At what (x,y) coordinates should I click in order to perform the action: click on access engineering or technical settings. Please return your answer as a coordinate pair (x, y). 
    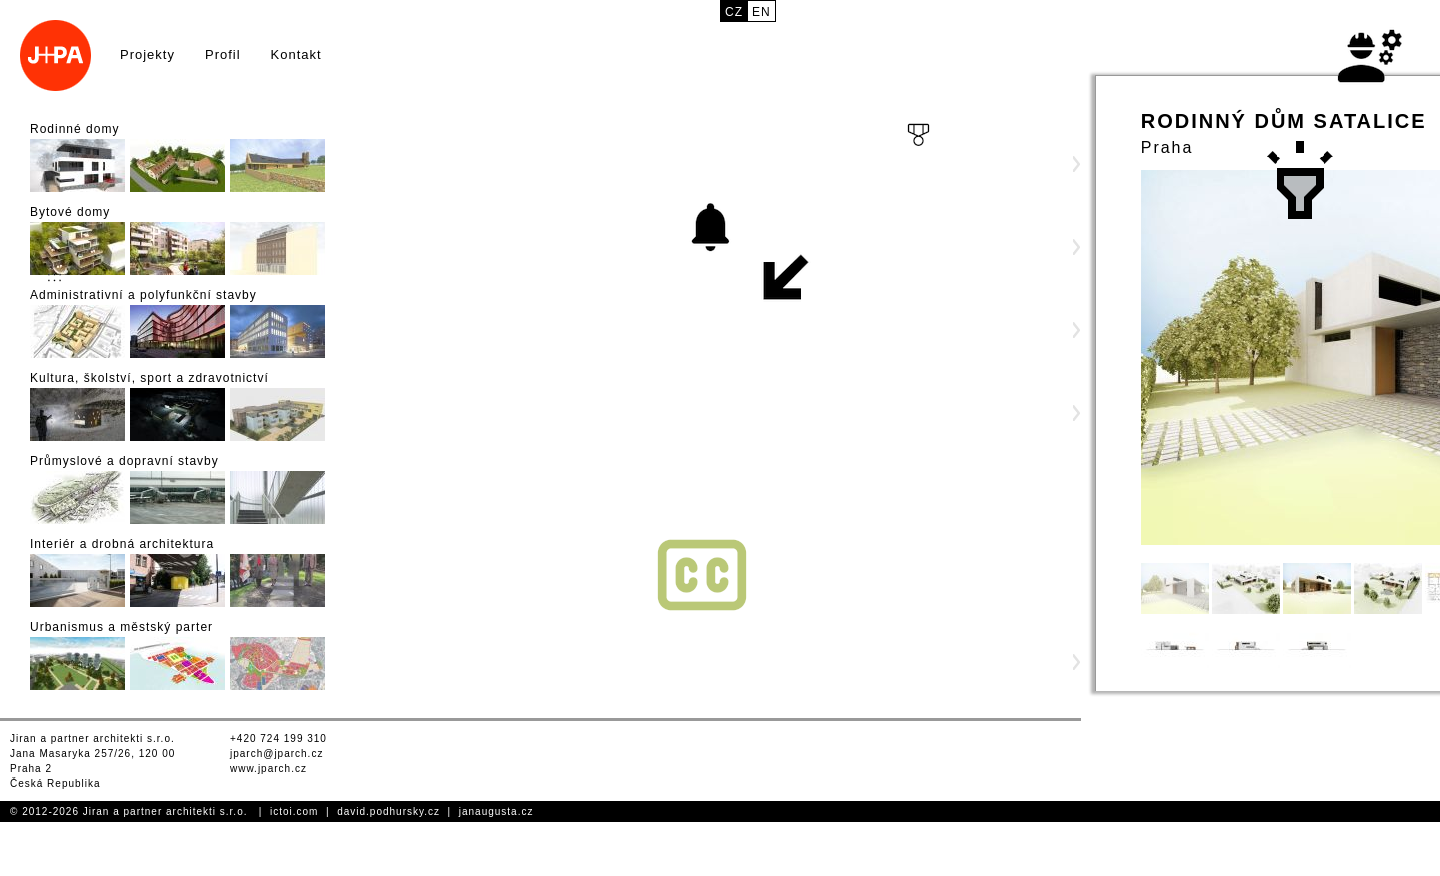
    Looking at the image, I should click on (1370, 56).